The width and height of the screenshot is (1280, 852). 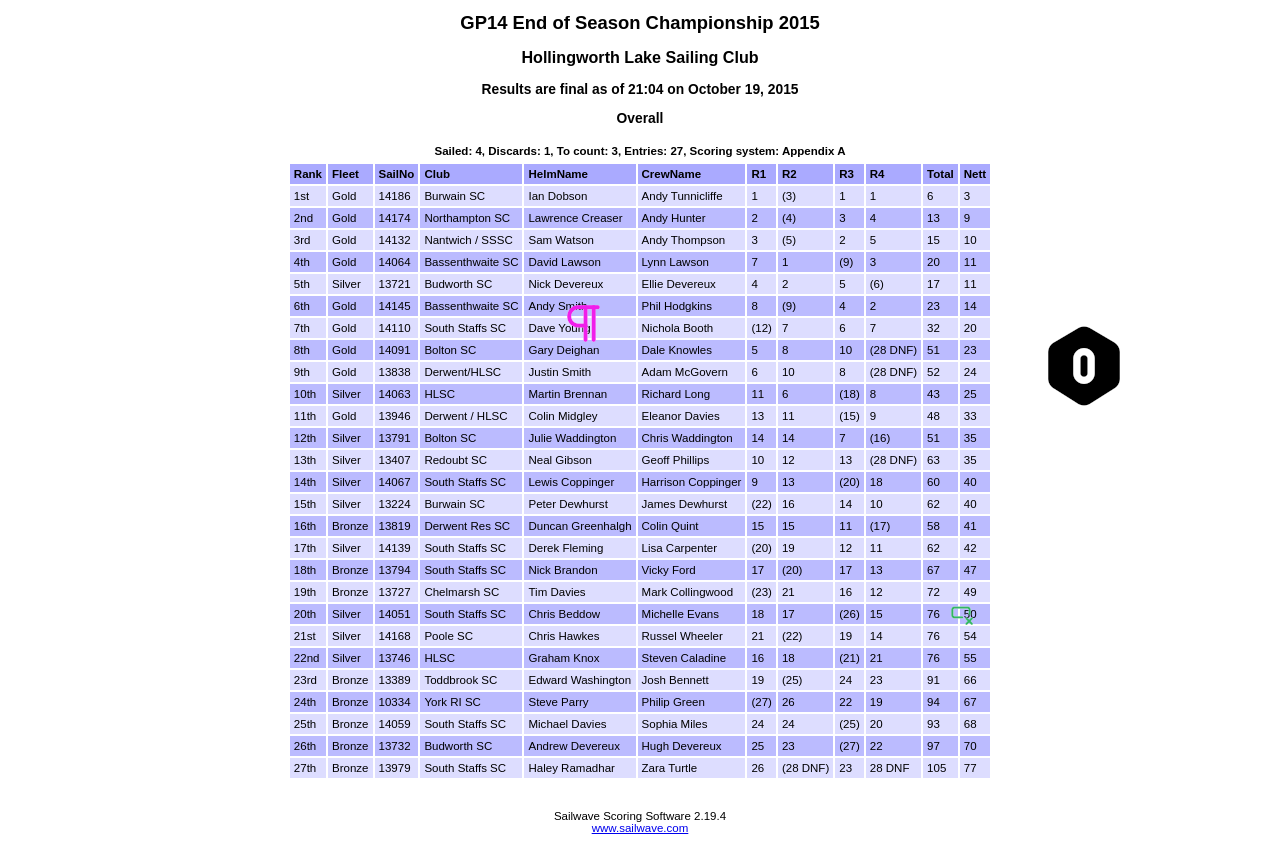 What do you see at coordinates (1084, 366) in the screenshot?
I see `indicates an "O" status or category marker` at bounding box center [1084, 366].